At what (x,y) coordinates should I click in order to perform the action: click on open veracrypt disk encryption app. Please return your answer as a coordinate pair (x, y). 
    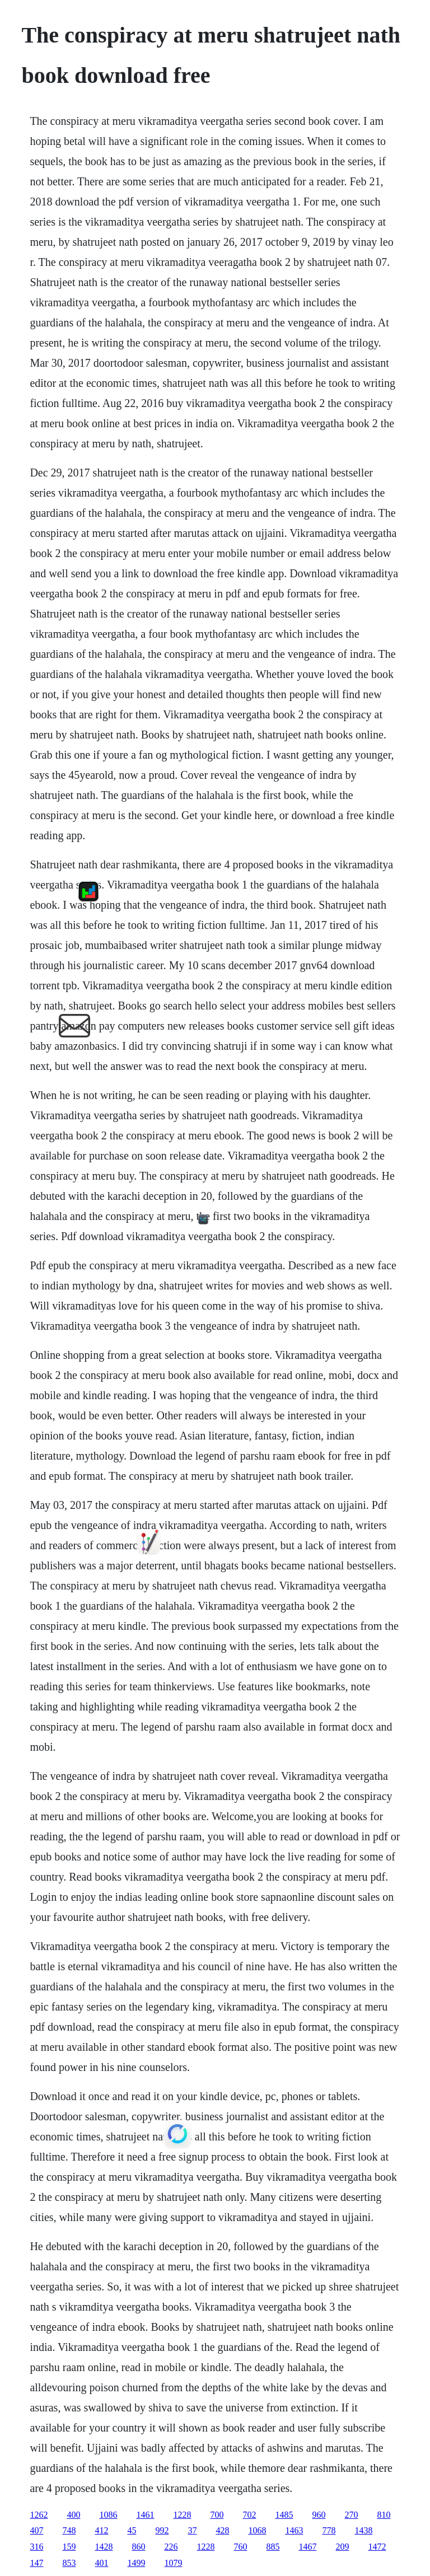
    Looking at the image, I should click on (203, 1219).